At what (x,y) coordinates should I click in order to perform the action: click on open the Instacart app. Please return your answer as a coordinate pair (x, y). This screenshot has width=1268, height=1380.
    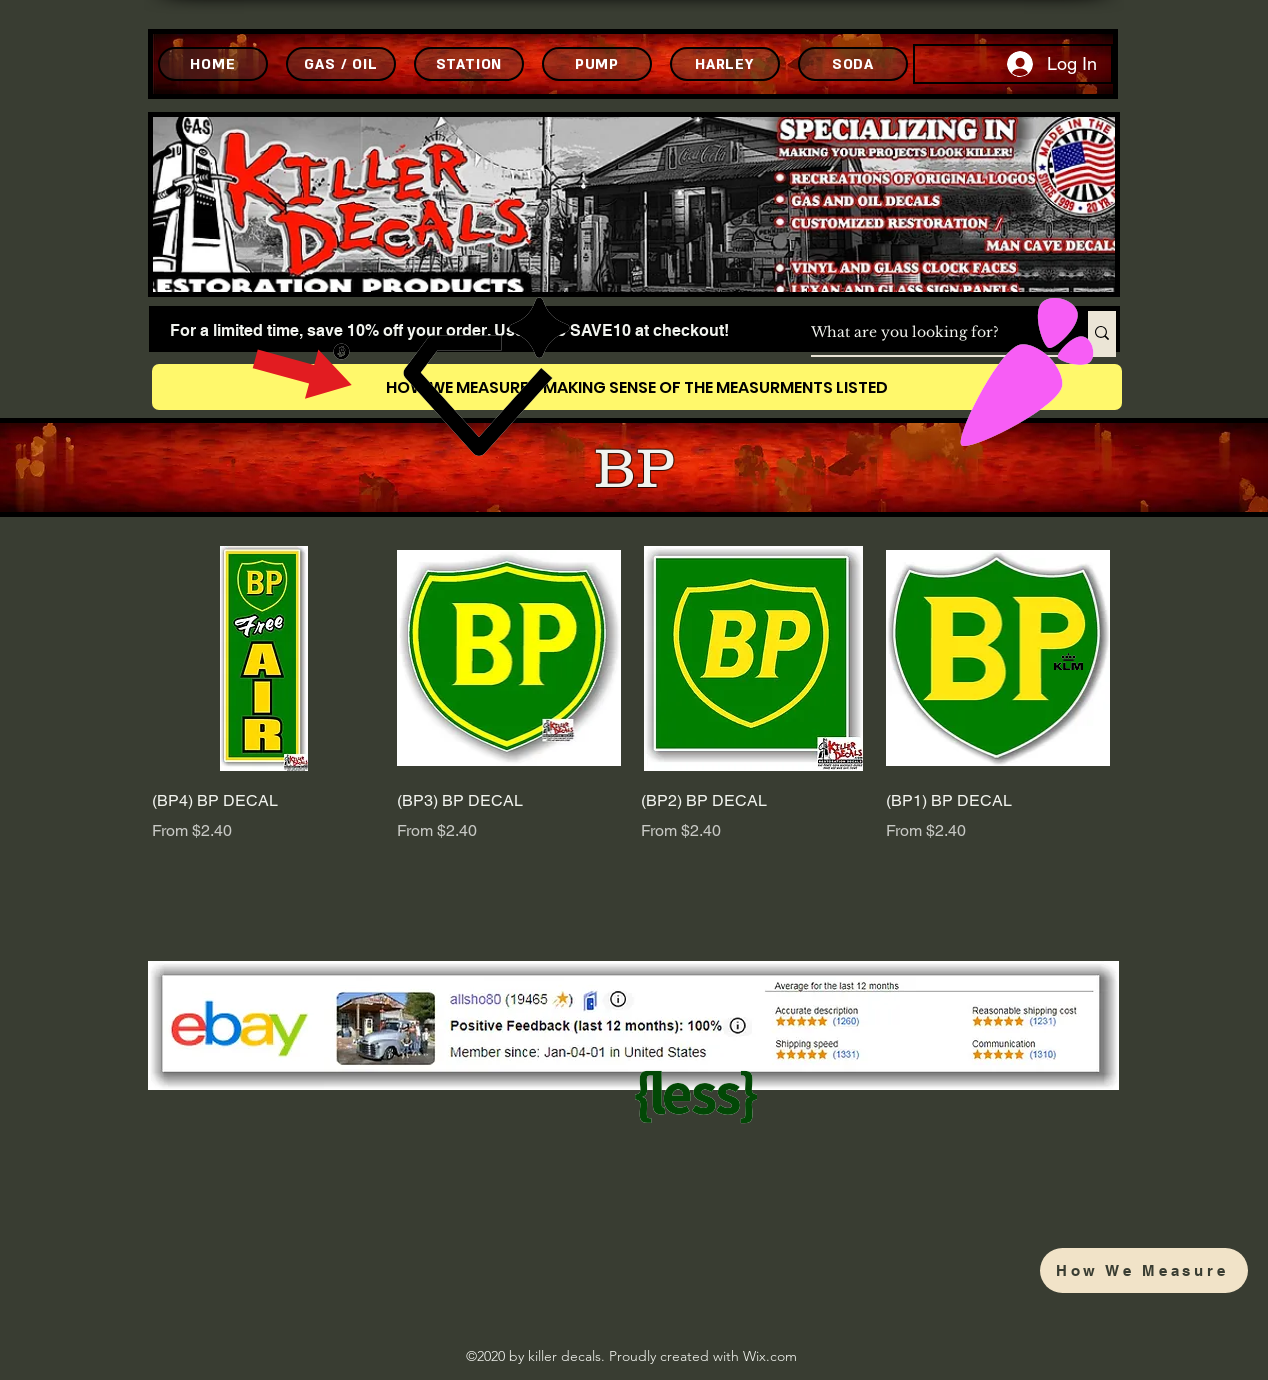
    Looking at the image, I should click on (1027, 372).